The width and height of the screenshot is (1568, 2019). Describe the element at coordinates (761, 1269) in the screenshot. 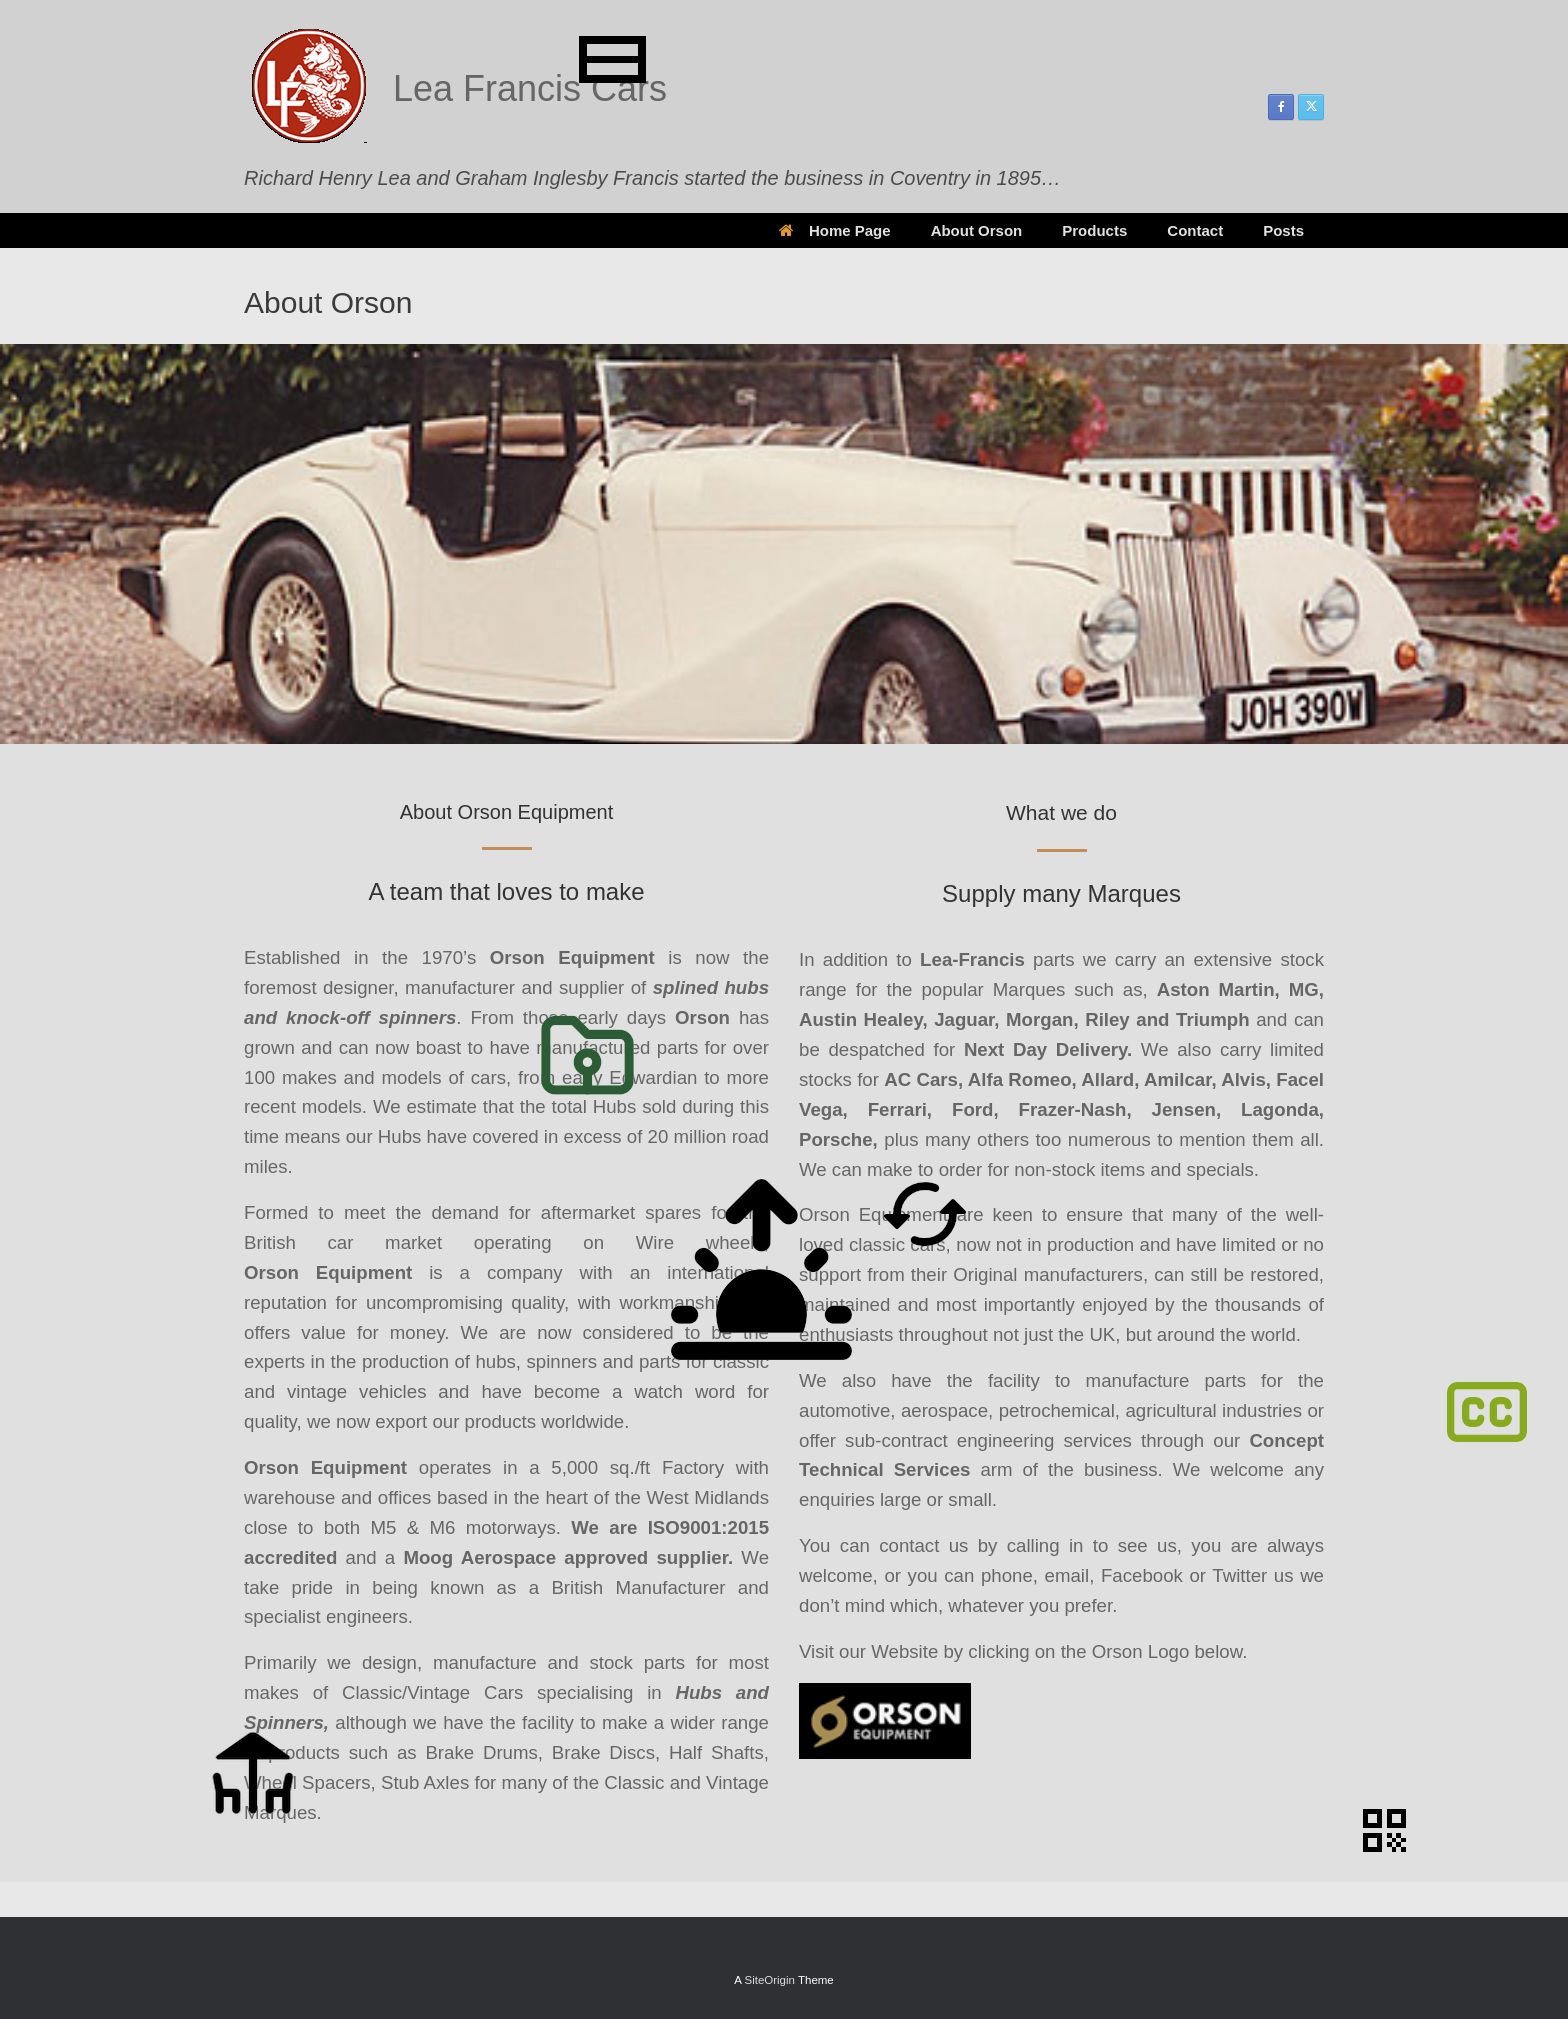

I see `set alarm for sunrise or morning wake-up` at that location.